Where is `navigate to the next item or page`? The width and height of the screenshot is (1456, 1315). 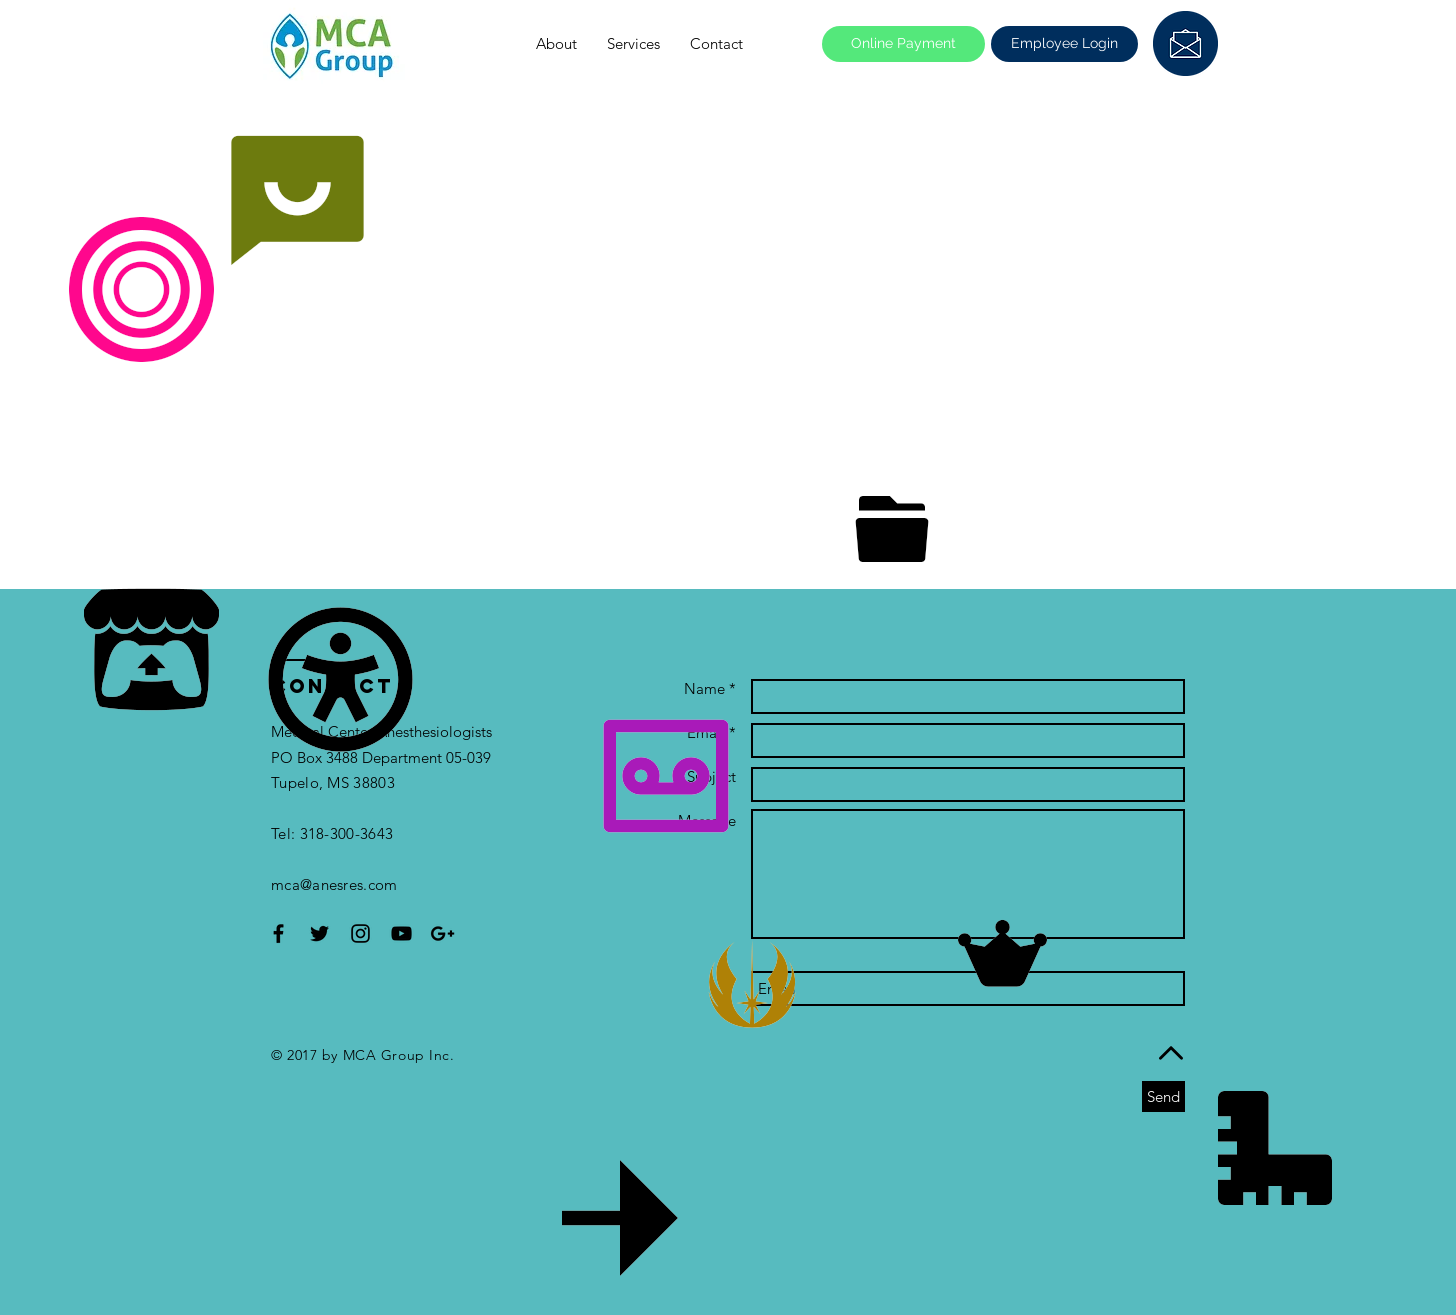 navigate to the next item or page is located at coordinates (620, 1218).